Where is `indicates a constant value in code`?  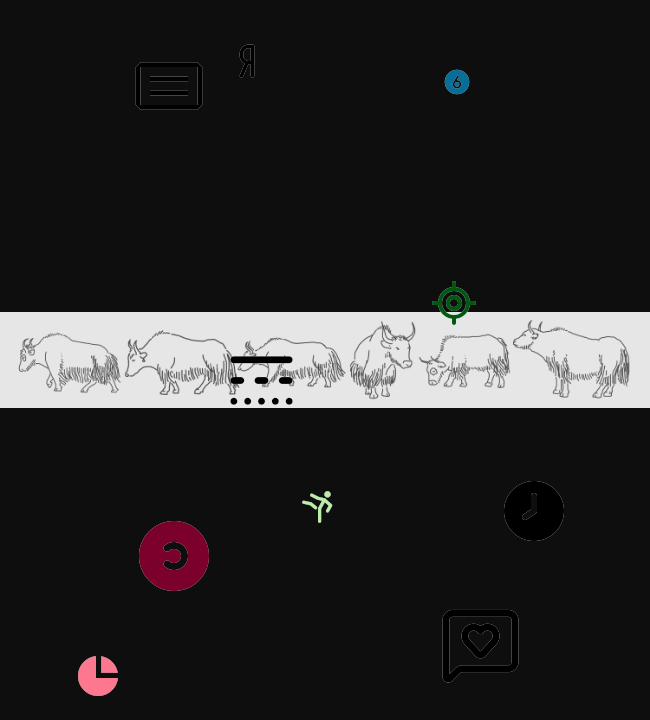 indicates a constant value in code is located at coordinates (169, 86).